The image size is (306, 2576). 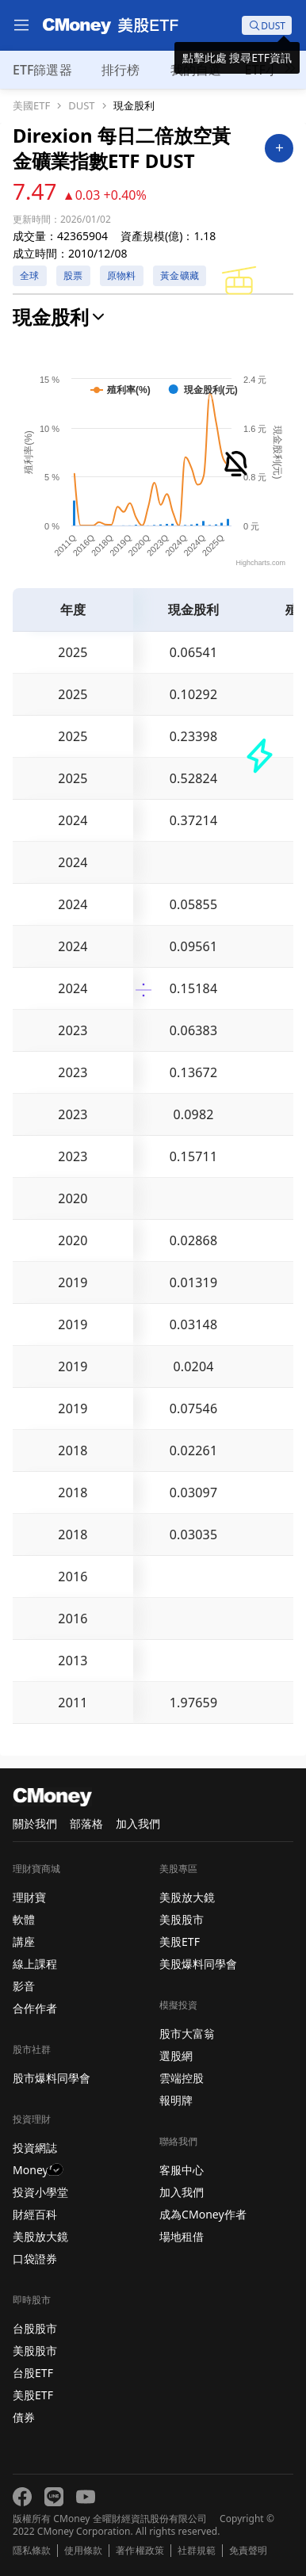 What do you see at coordinates (55, 2169) in the screenshot?
I see `file successfully uploaded to cloud storage` at bounding box center [55, 2169].